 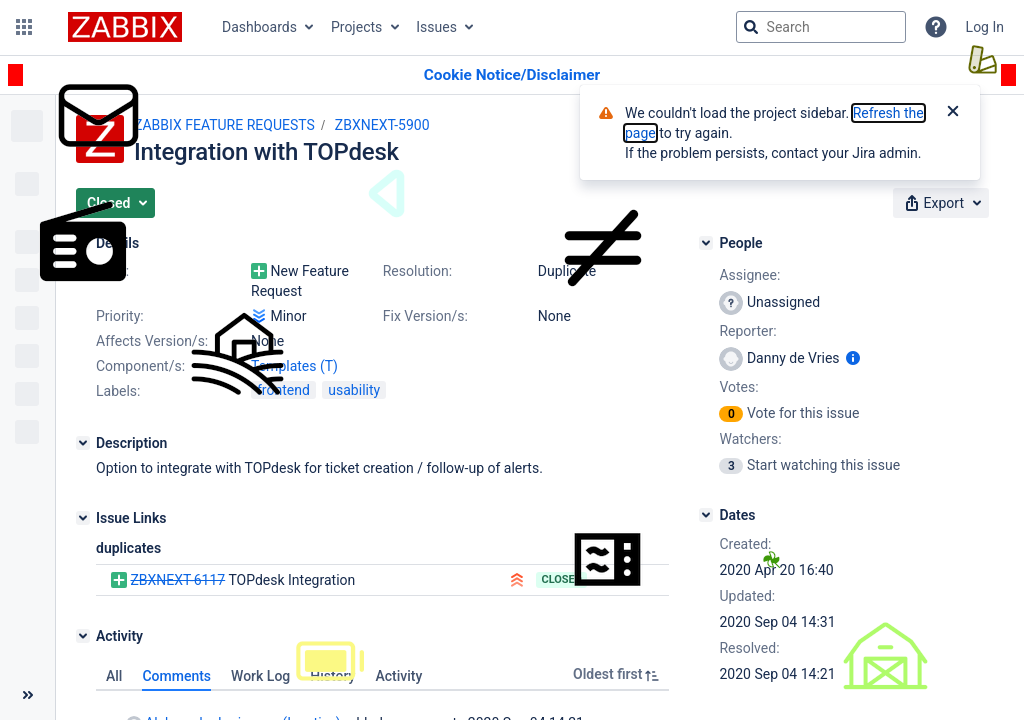 I want to click on access color palette or theme options, so click(x=981, y=60).